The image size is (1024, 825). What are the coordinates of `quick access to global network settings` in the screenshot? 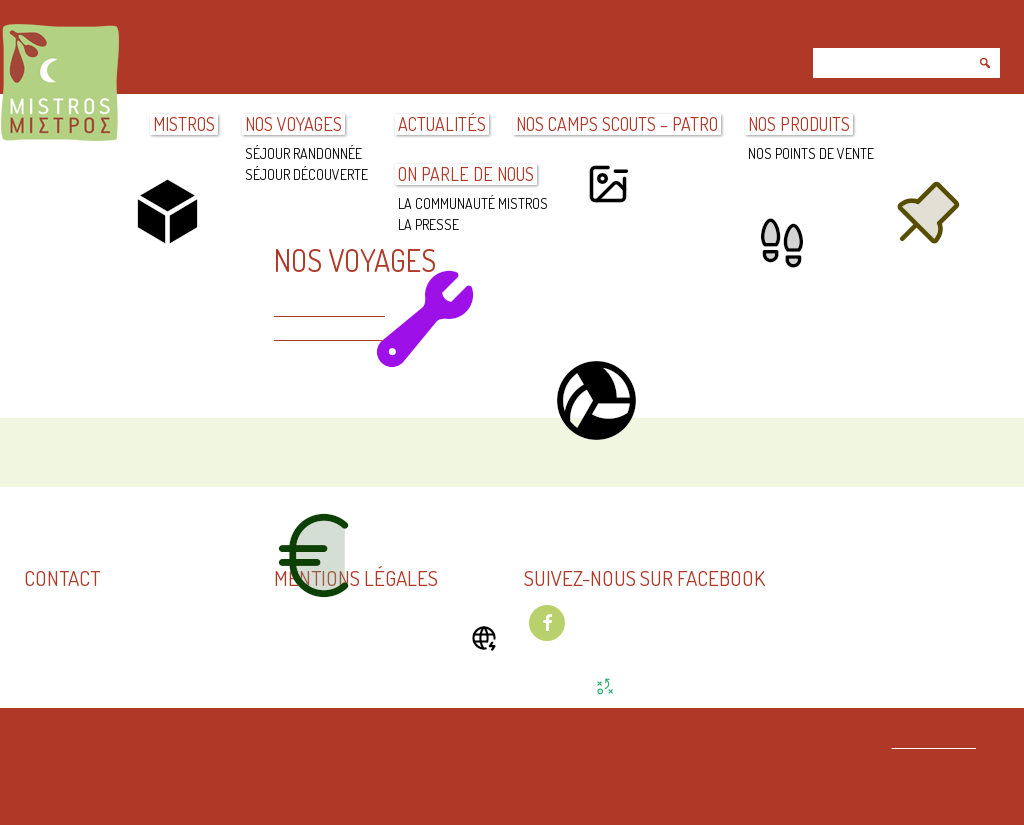 It's located at (484, 638).